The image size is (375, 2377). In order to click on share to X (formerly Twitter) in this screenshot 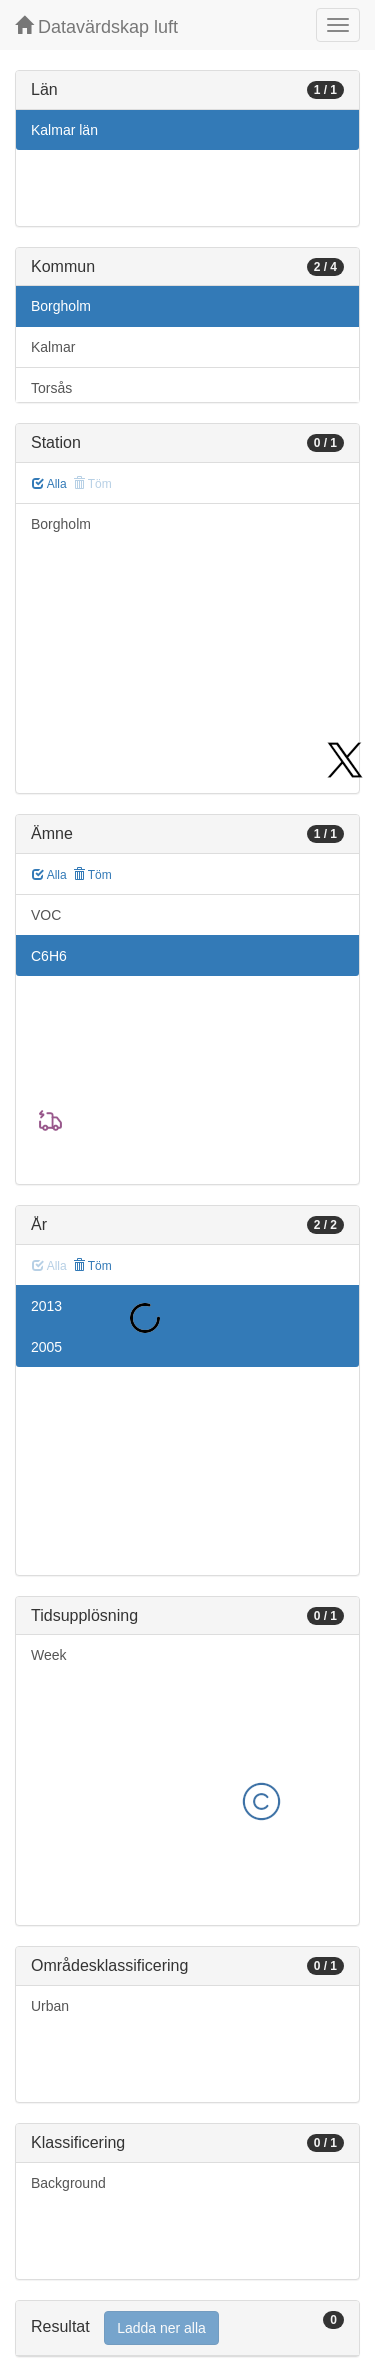, I will do `click(345, 760)`.